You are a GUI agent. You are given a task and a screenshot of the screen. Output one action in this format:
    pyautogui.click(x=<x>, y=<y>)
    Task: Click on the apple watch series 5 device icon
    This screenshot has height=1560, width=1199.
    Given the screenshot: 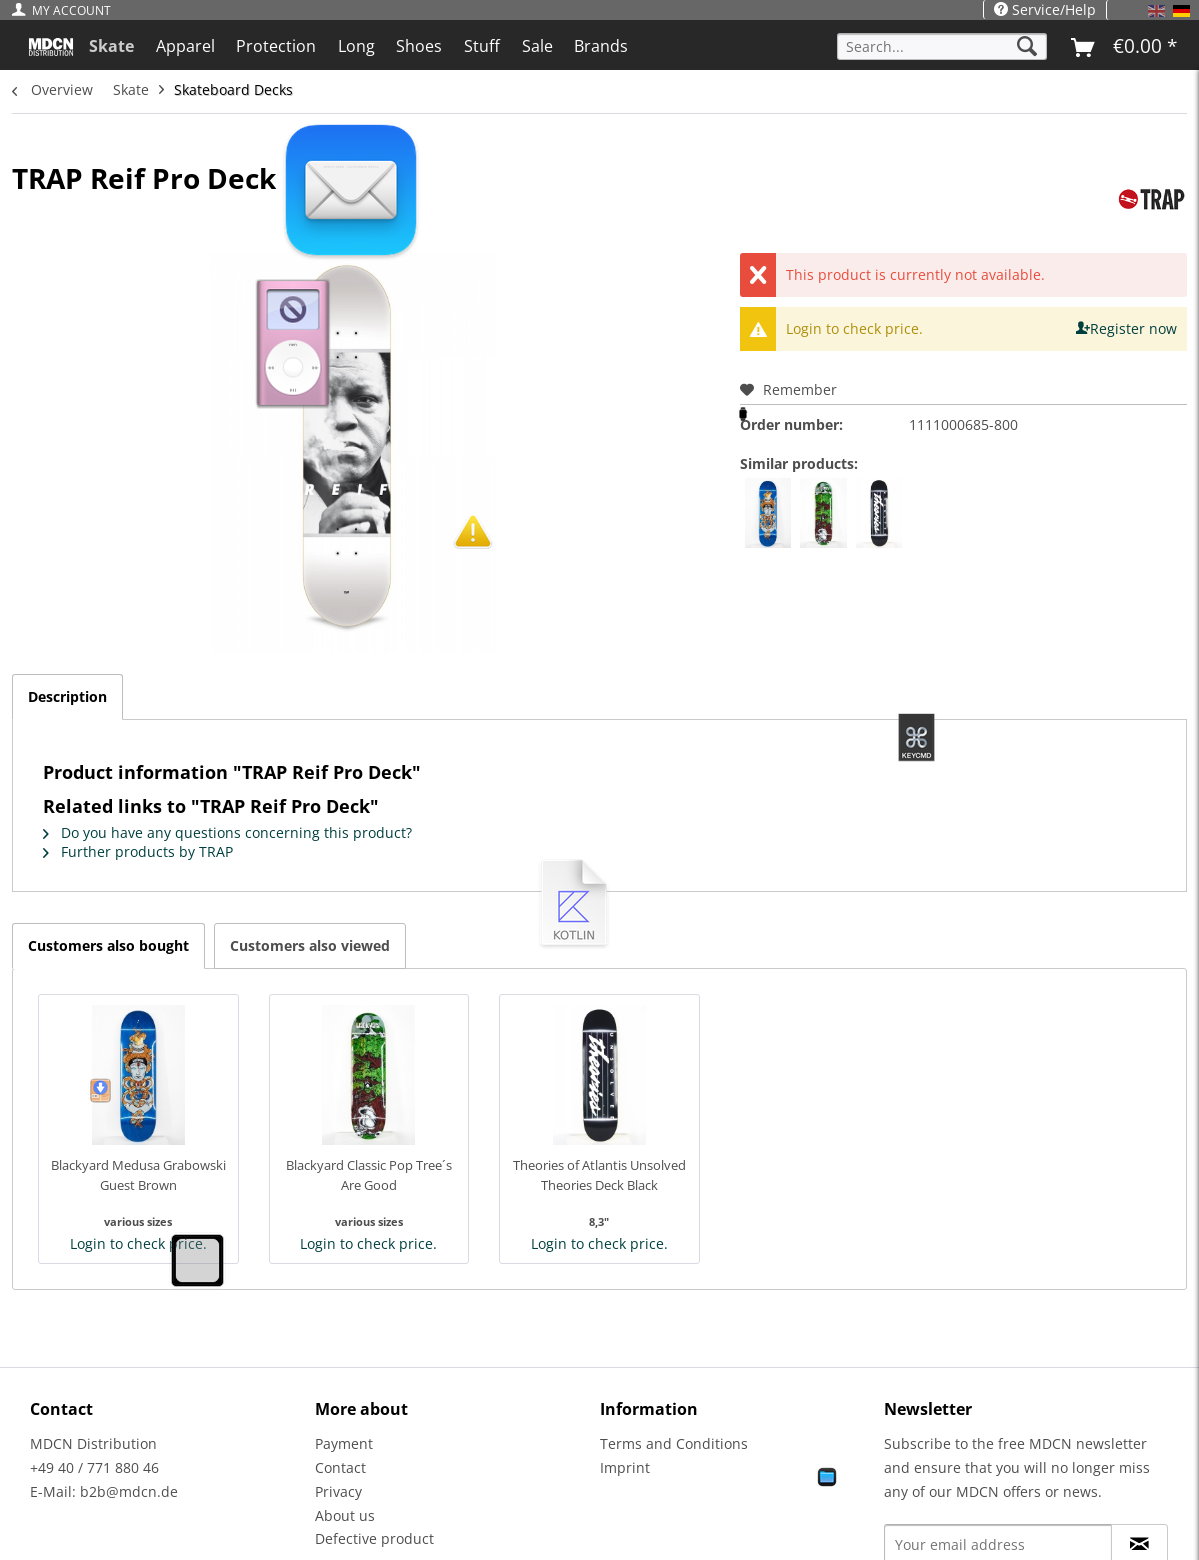 What is the action you would take?
    pyautogui.click(x=743, y=414)
    